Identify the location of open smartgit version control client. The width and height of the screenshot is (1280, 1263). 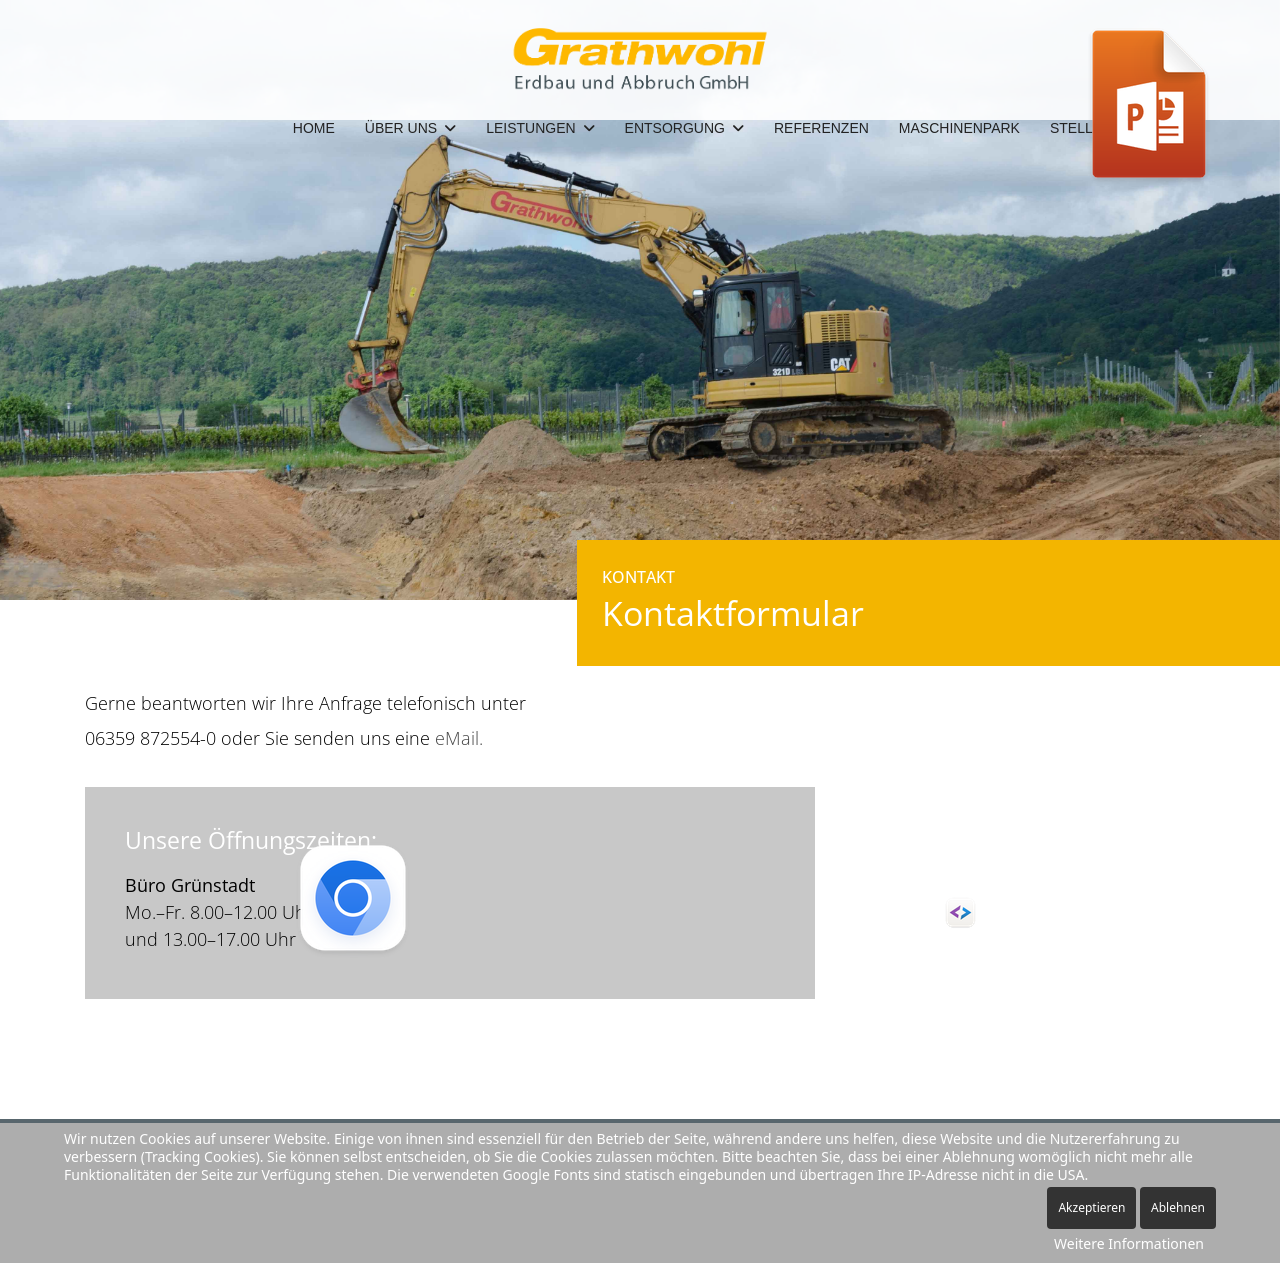
(960, 912).